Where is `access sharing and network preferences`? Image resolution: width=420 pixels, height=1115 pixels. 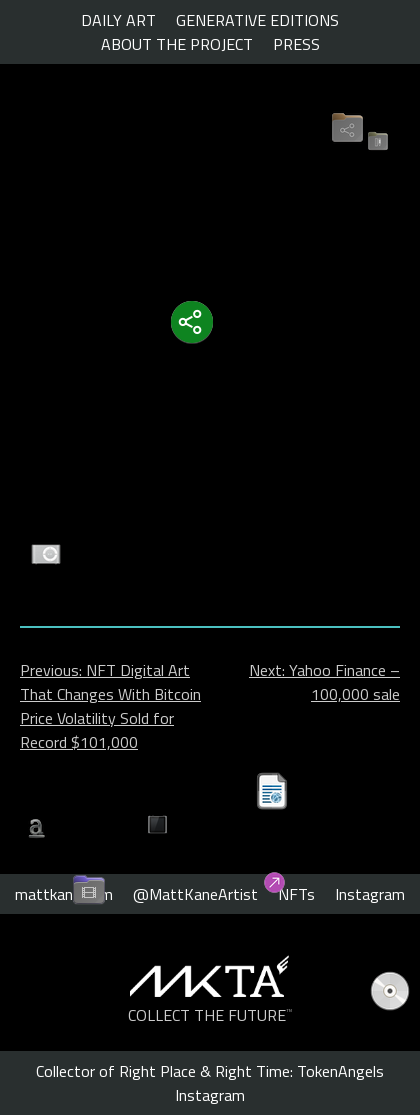
access sharing and network preferences is located at coordinates (192, 322).